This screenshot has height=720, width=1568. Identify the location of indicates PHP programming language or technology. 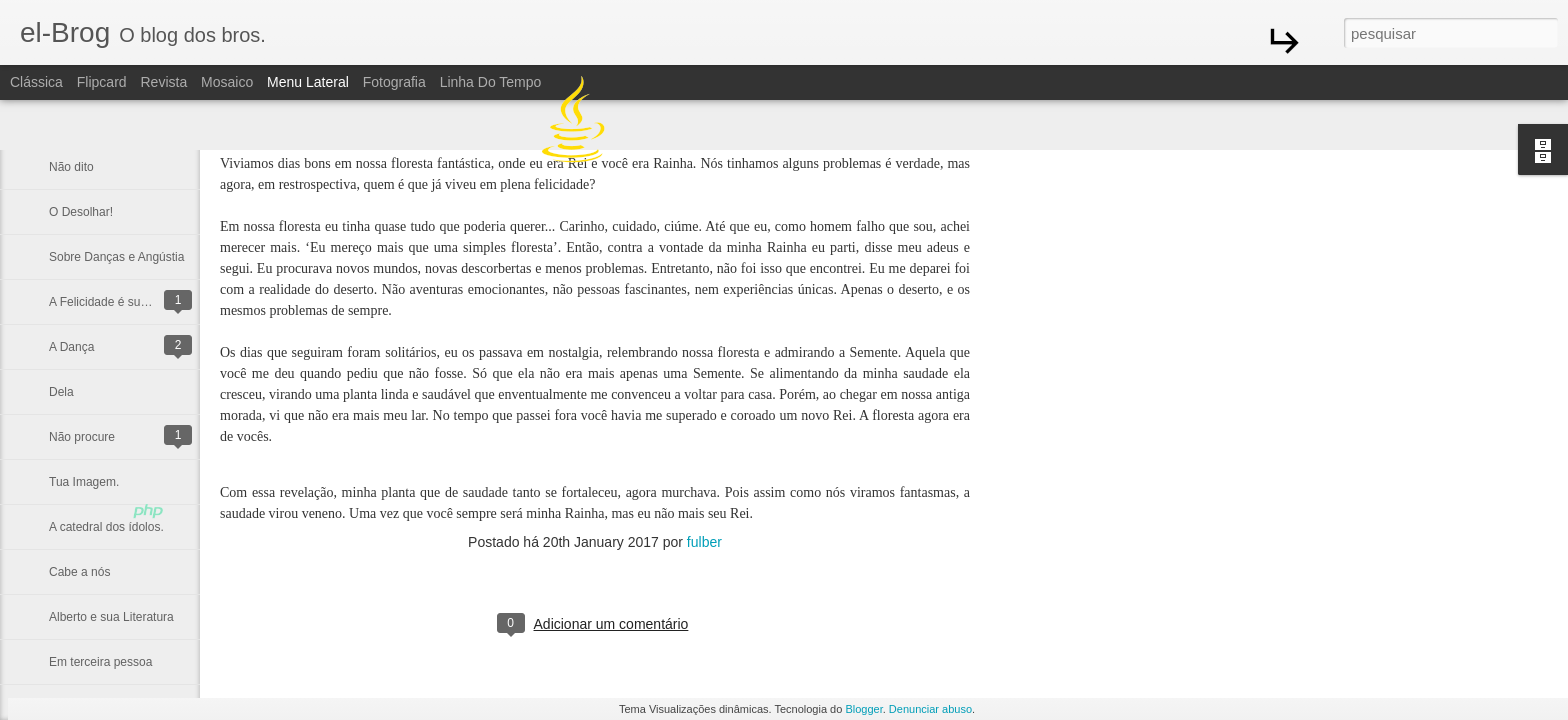
(148, 512).